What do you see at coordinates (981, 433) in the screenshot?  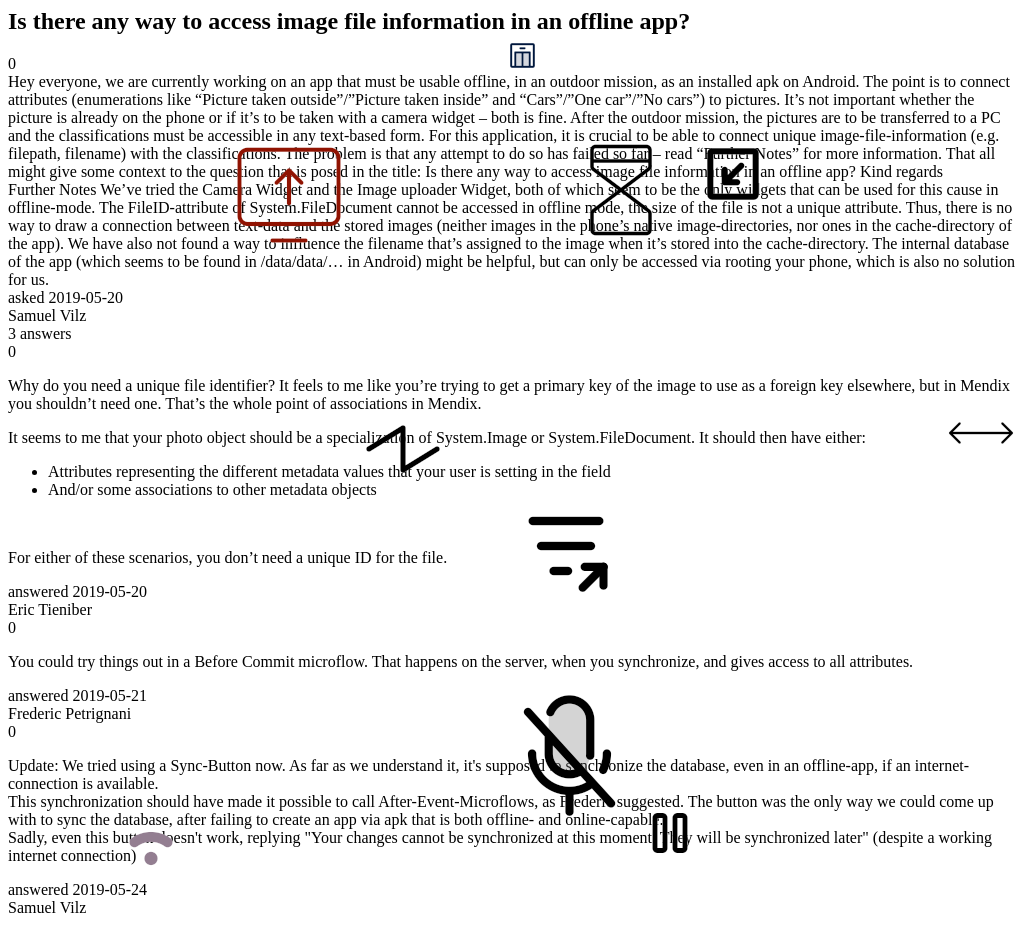 I see `resize element horizontally` at bounding box center [981, 433].